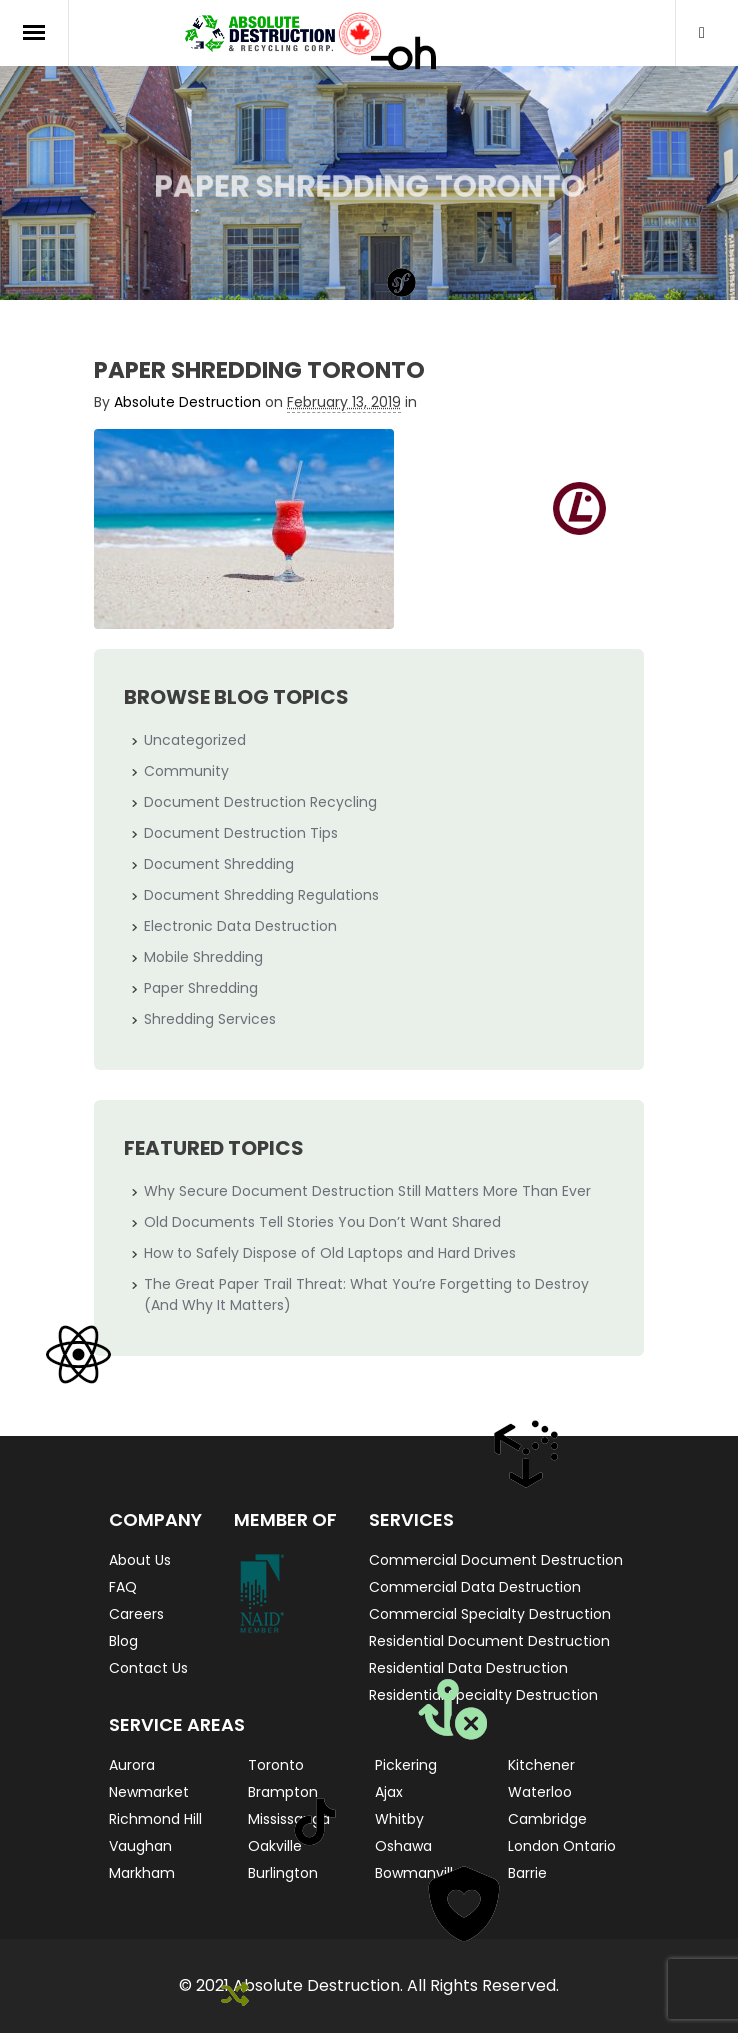 The height and width of the screenshot is (2033, 738). Describe the element at coordinates (401, 282) in the screenshot. I see `symfony framework logo` at that location.